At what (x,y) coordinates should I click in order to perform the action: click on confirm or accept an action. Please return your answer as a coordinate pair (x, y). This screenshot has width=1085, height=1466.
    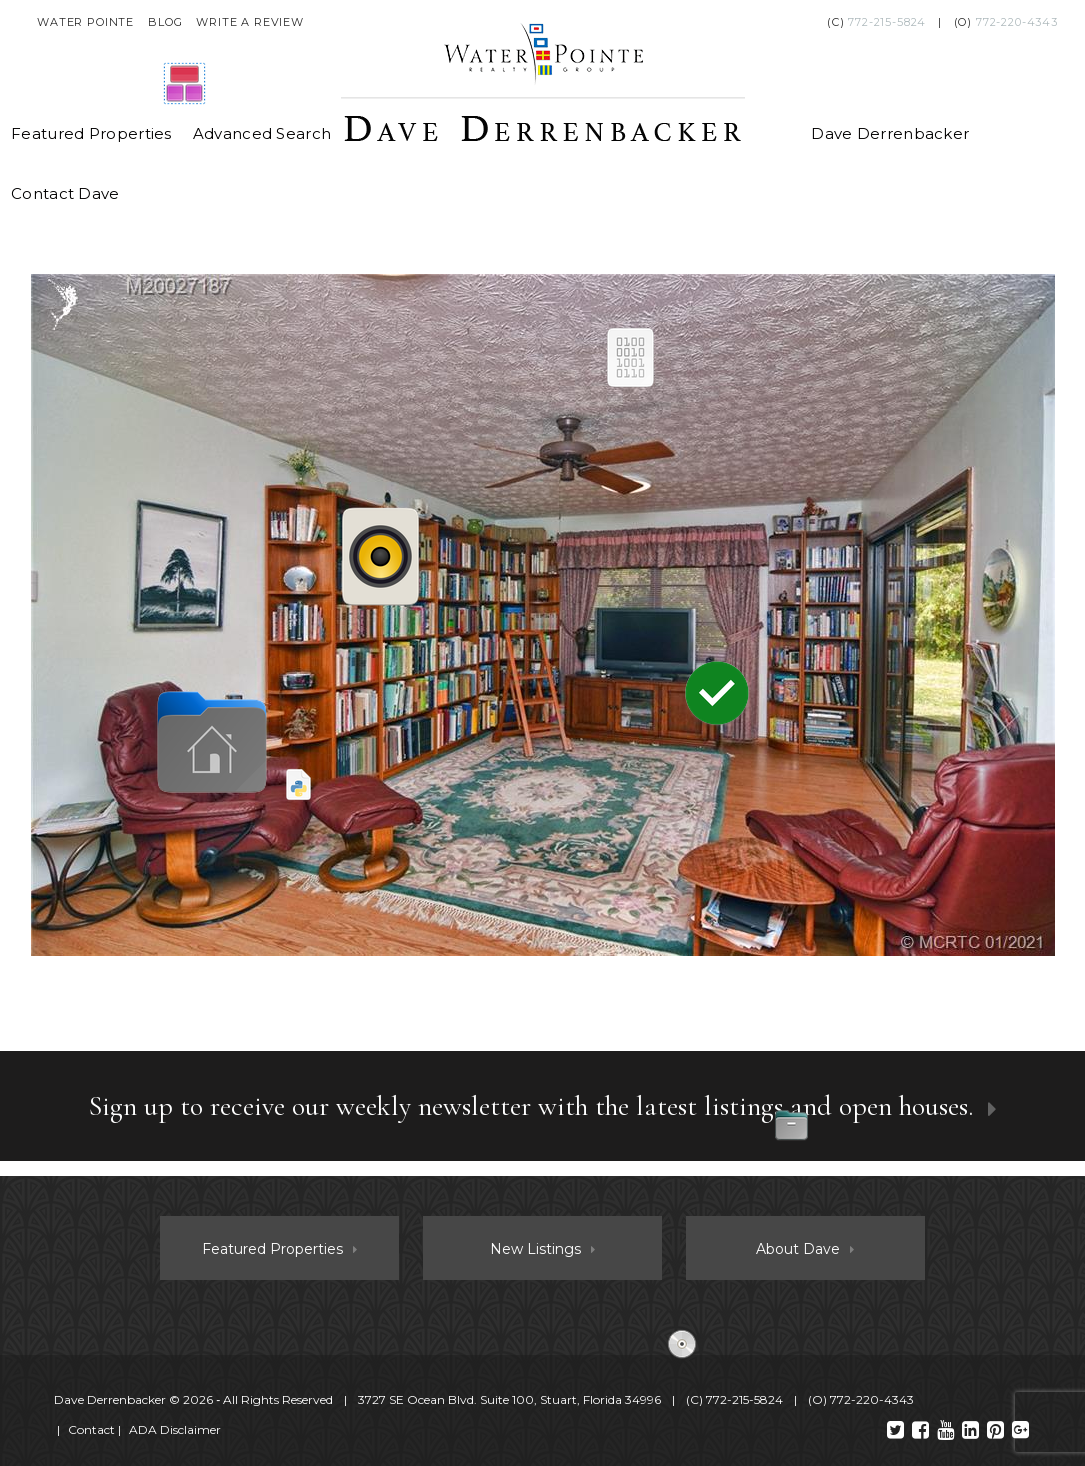
    Looking at the image, I should click on (717, 693).